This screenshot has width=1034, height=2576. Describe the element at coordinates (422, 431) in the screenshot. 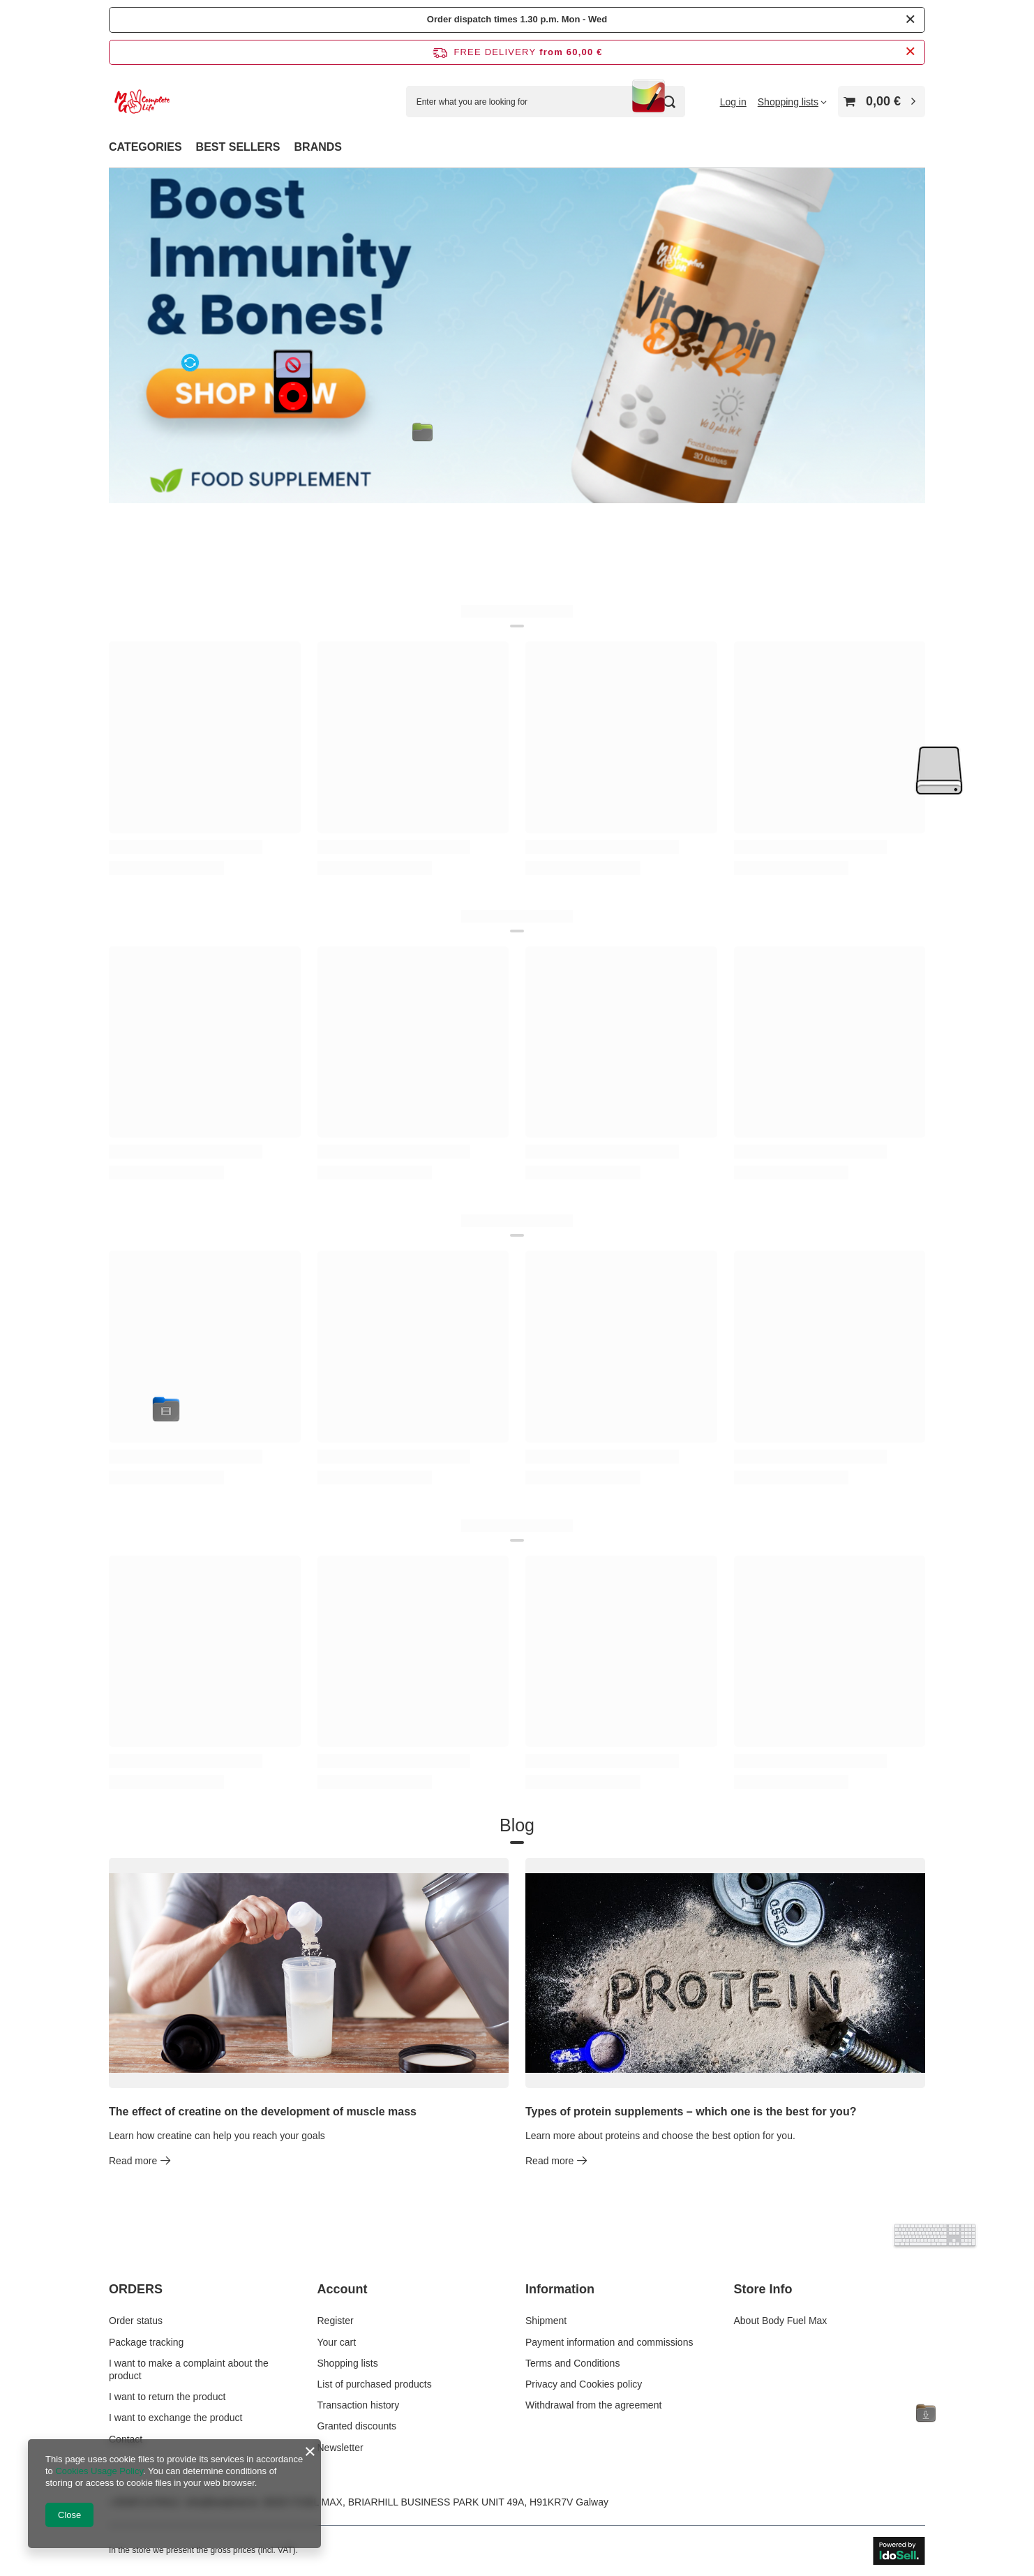

I see `indicates a valid drop target for dragging files` at that location.